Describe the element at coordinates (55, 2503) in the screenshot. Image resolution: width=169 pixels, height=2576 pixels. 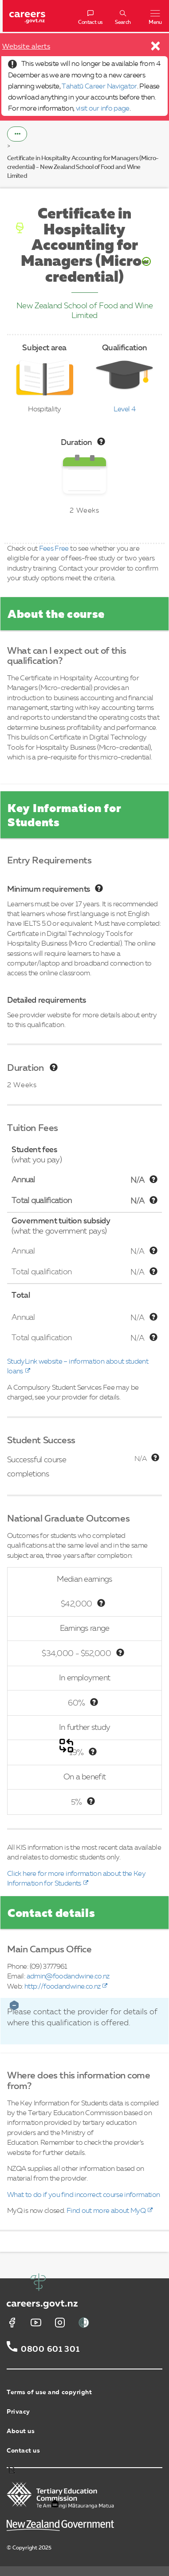
I see `find nearby overnight shelters` at that location.